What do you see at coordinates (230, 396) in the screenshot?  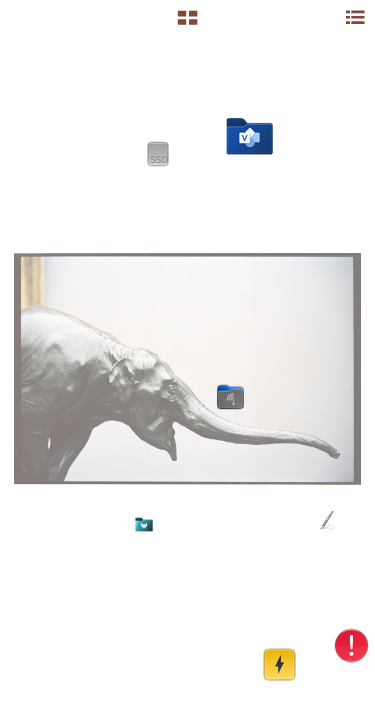 I see `open insync cloud sync folder` at bounding box center [230, 396].